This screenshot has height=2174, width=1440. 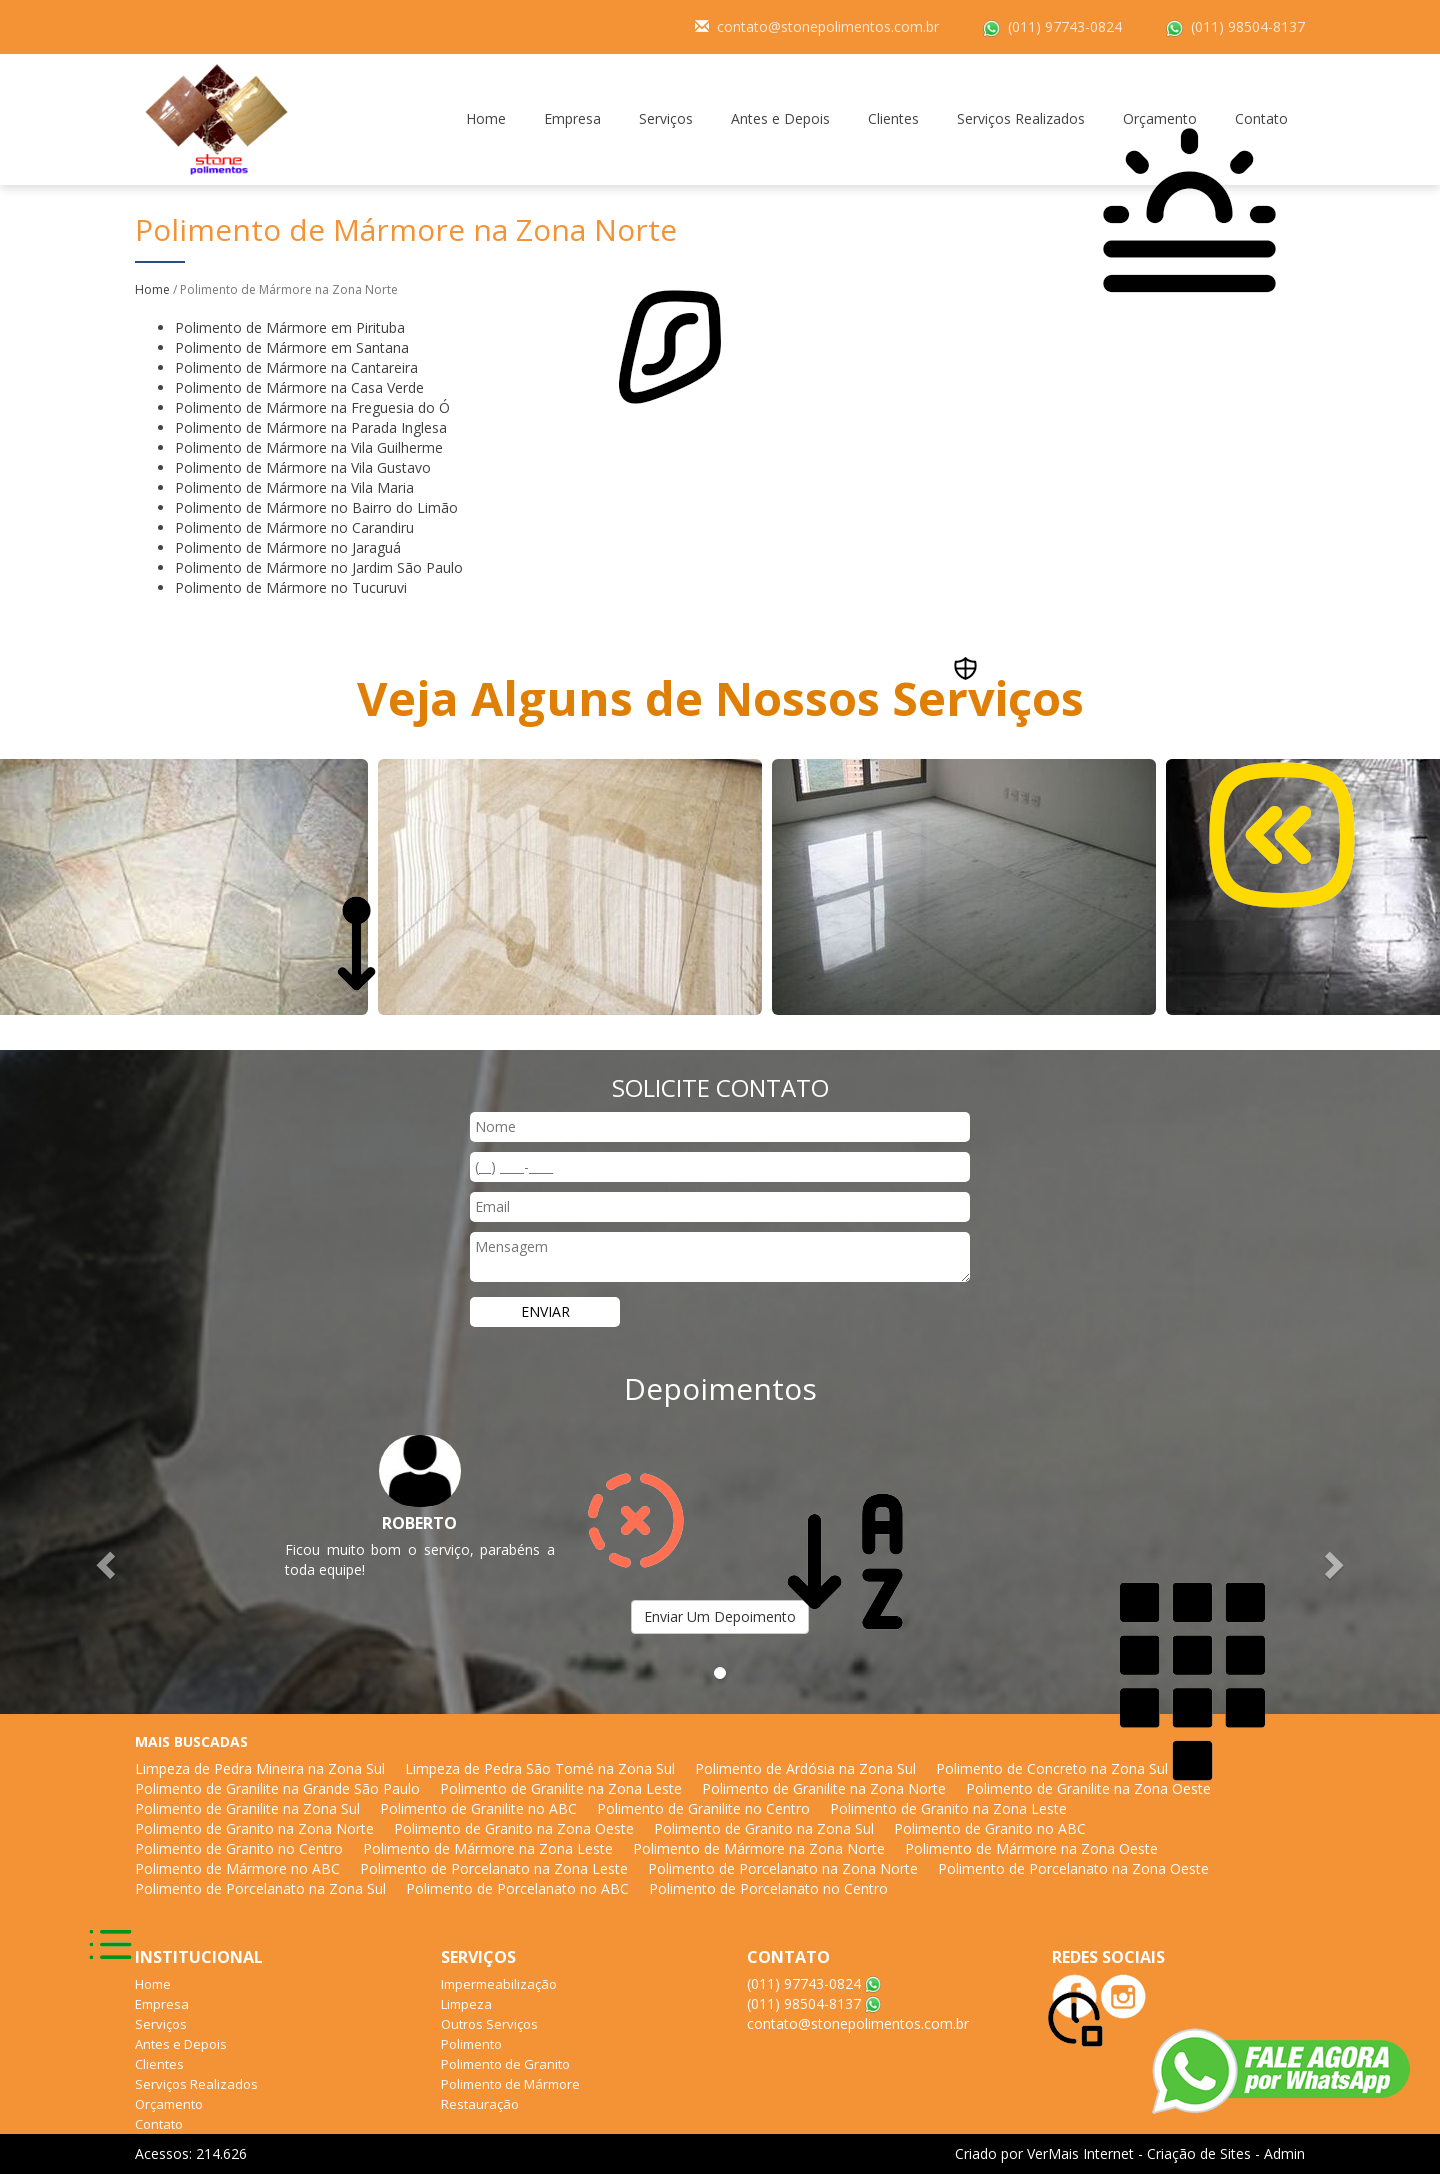 I want to click on view items in list format, so click(x=110, y=1944).